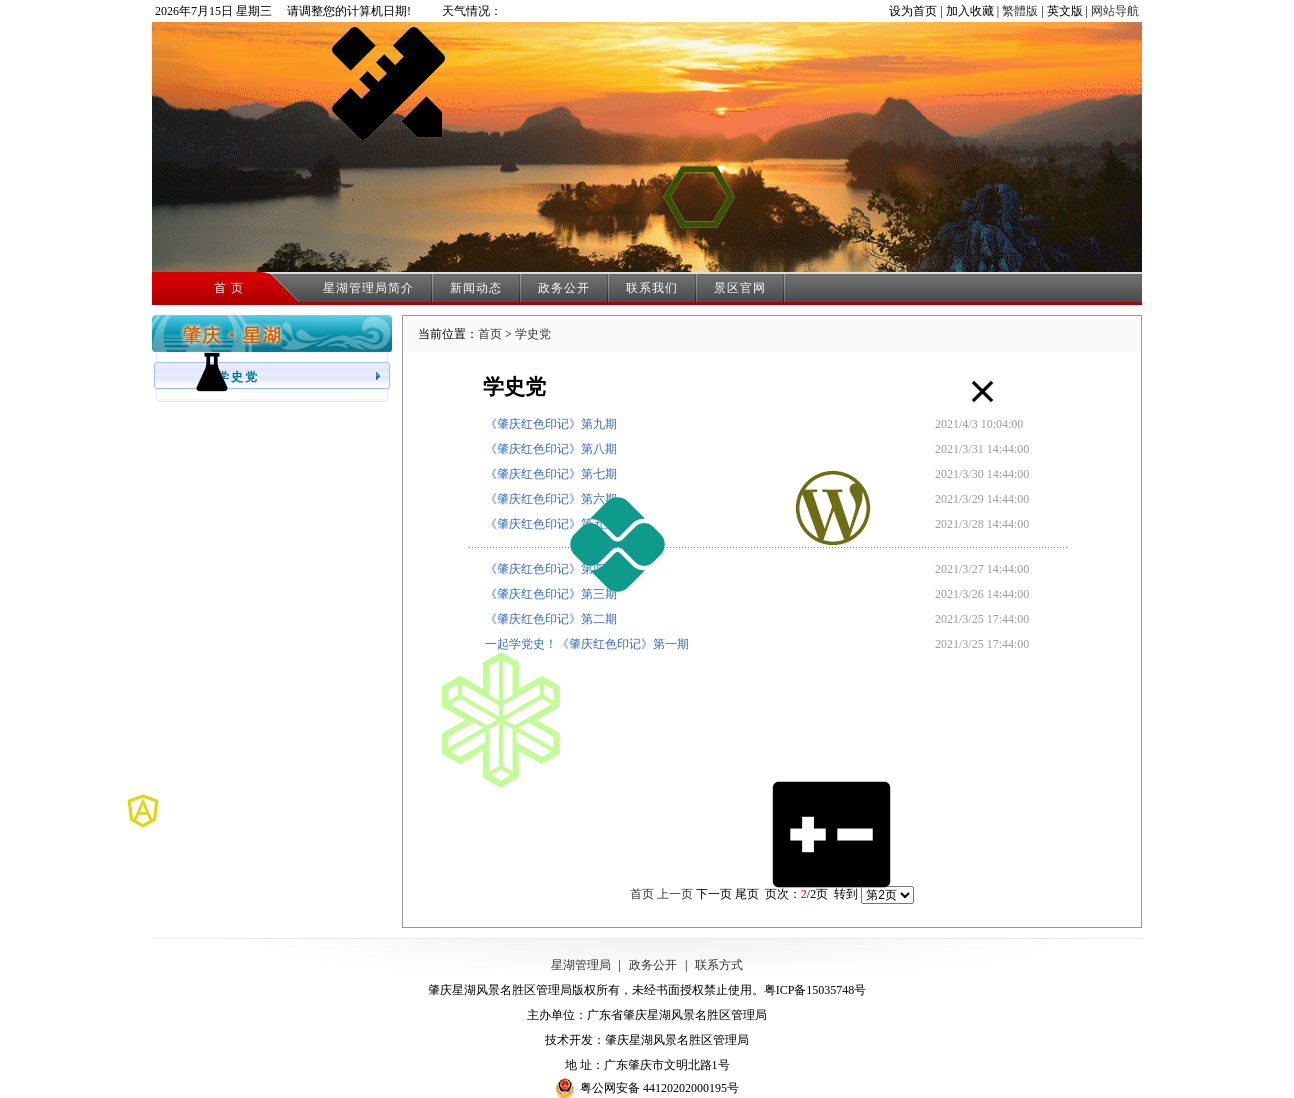 This screenshot has width=1294, height=1098. Describe the element at coordinates (982, 391) in the screenshot. I see `close the current window or dialog` at that location.